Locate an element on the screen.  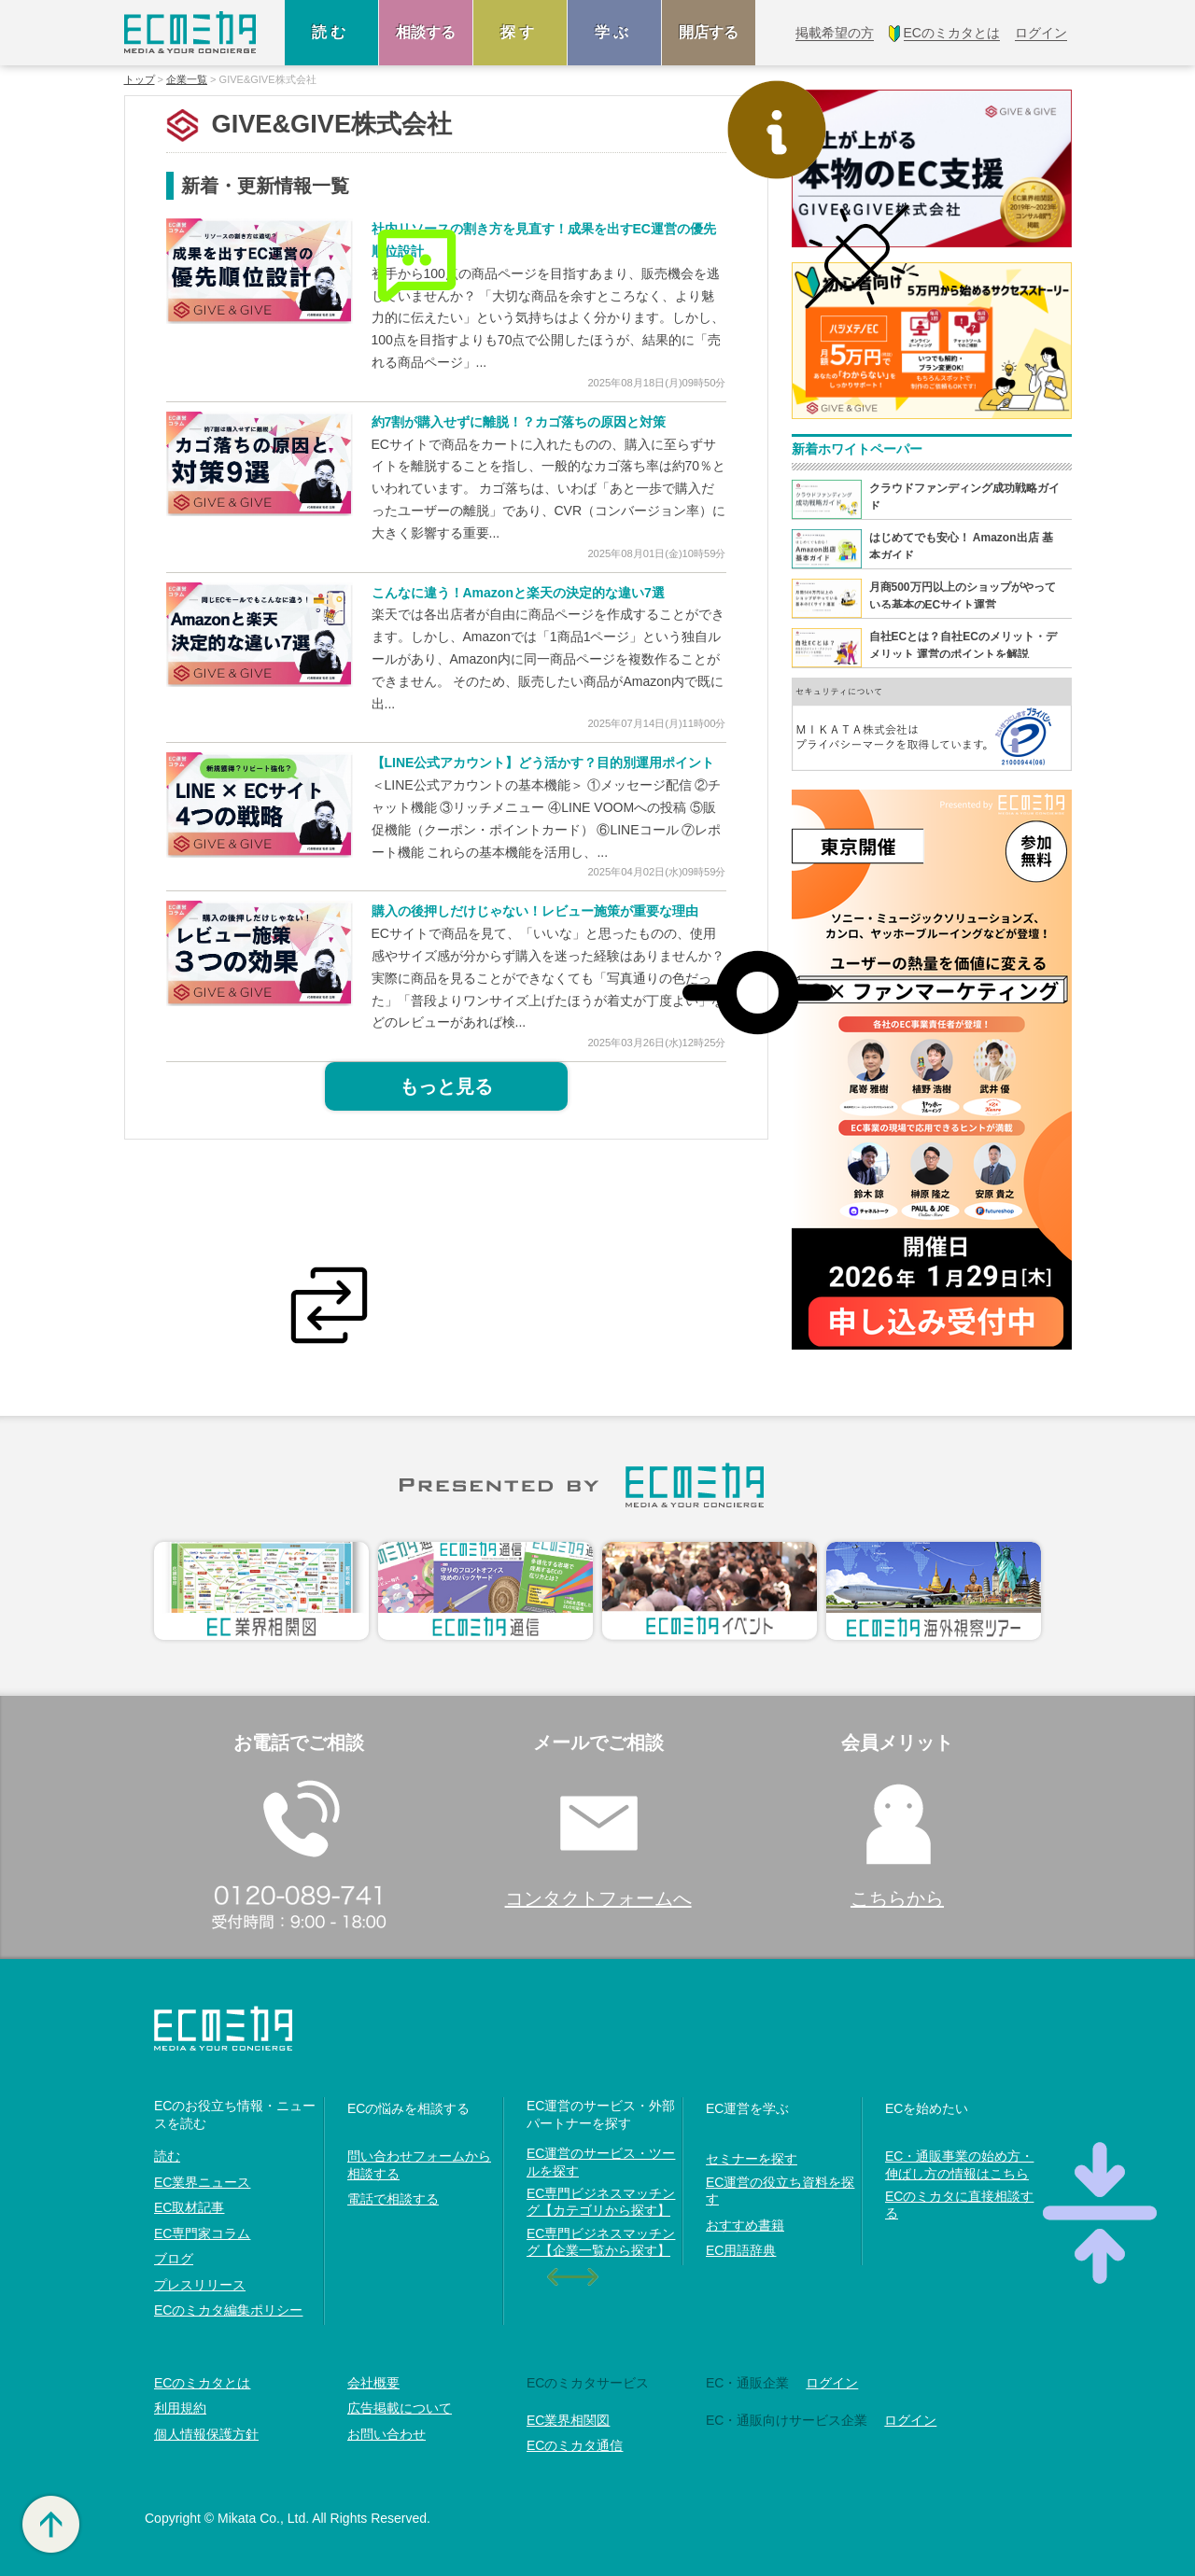
collapse content vertically is located at coordinates (1100, 2213).